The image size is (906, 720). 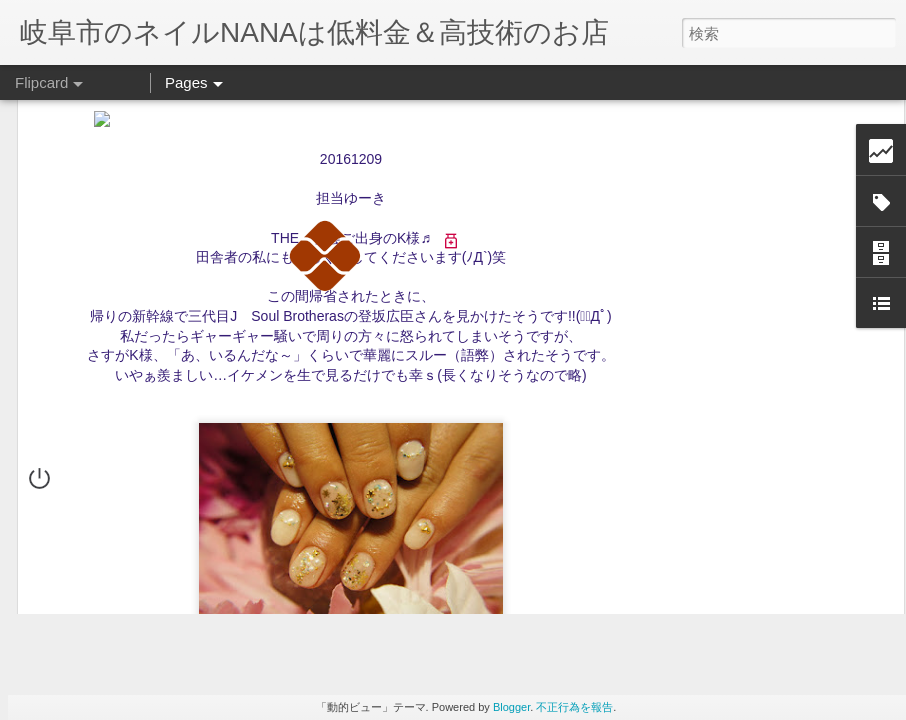 What do you see at coordinates (325, 256) in the screenshot?
I see `pay with pix instant payment` at bounding box center [325, 256].